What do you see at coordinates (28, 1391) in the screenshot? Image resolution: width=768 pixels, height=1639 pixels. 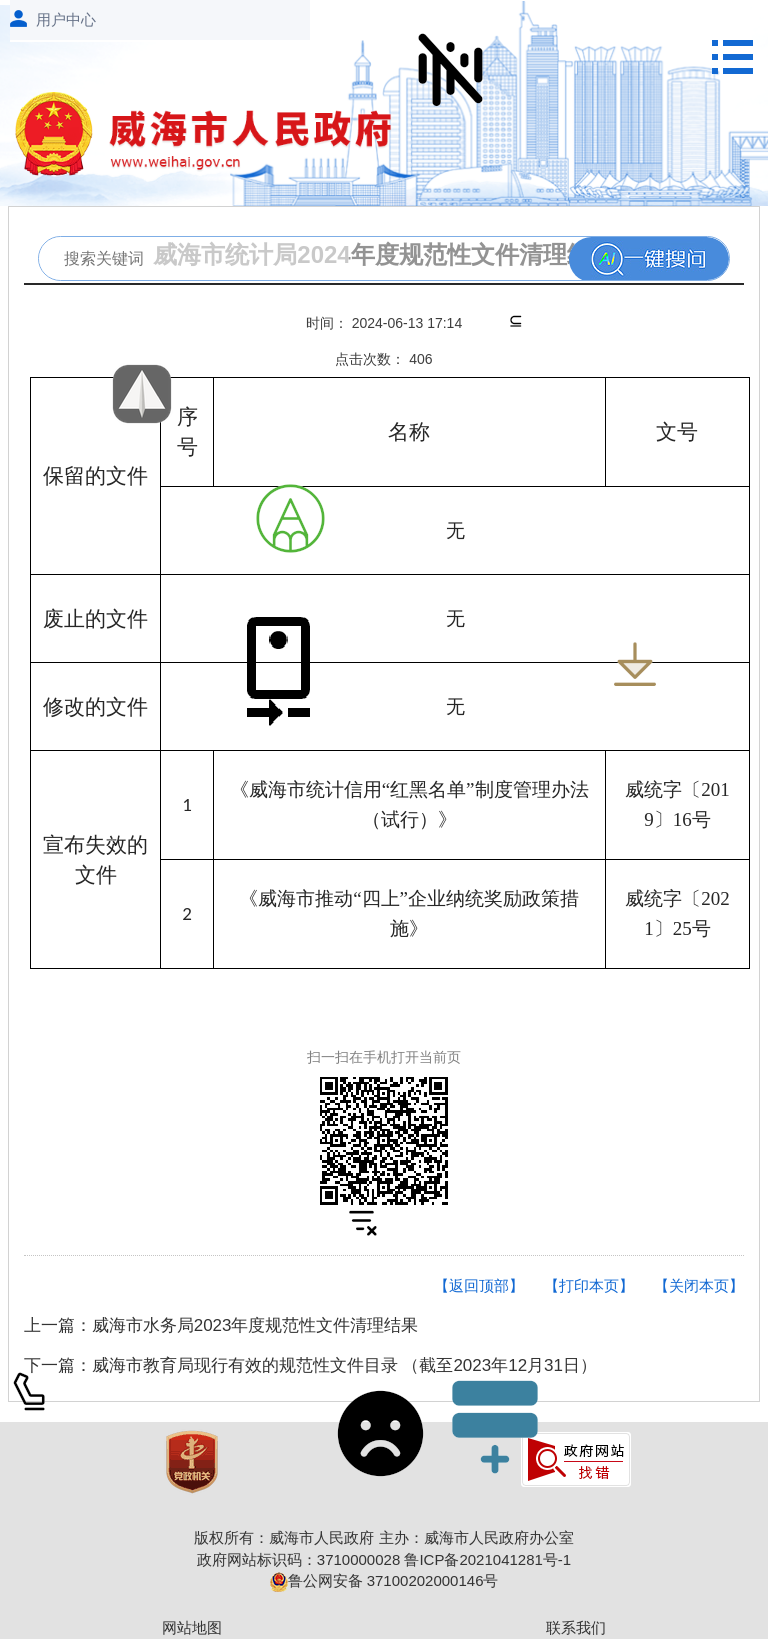 I see `select a seat for your reservation` at bounding box center [28, 1391].